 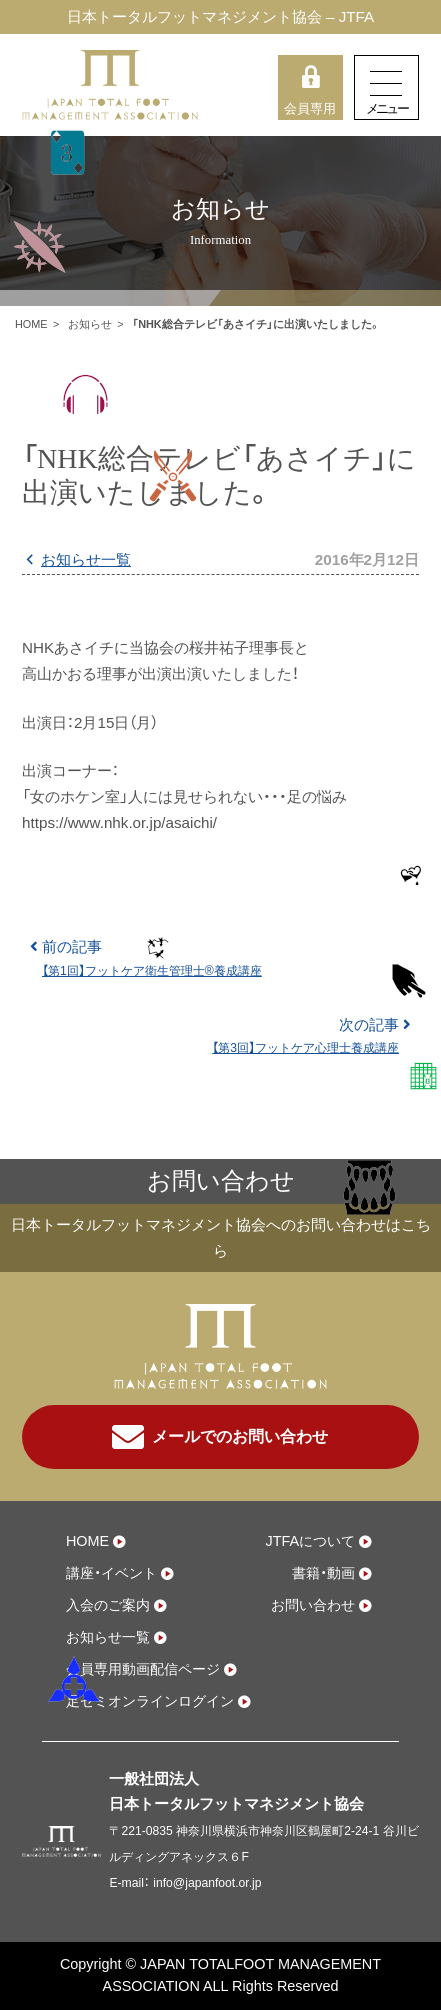 I want to click on indicates territory expansion or takeover in strategy games, so click(x=157, y=947).